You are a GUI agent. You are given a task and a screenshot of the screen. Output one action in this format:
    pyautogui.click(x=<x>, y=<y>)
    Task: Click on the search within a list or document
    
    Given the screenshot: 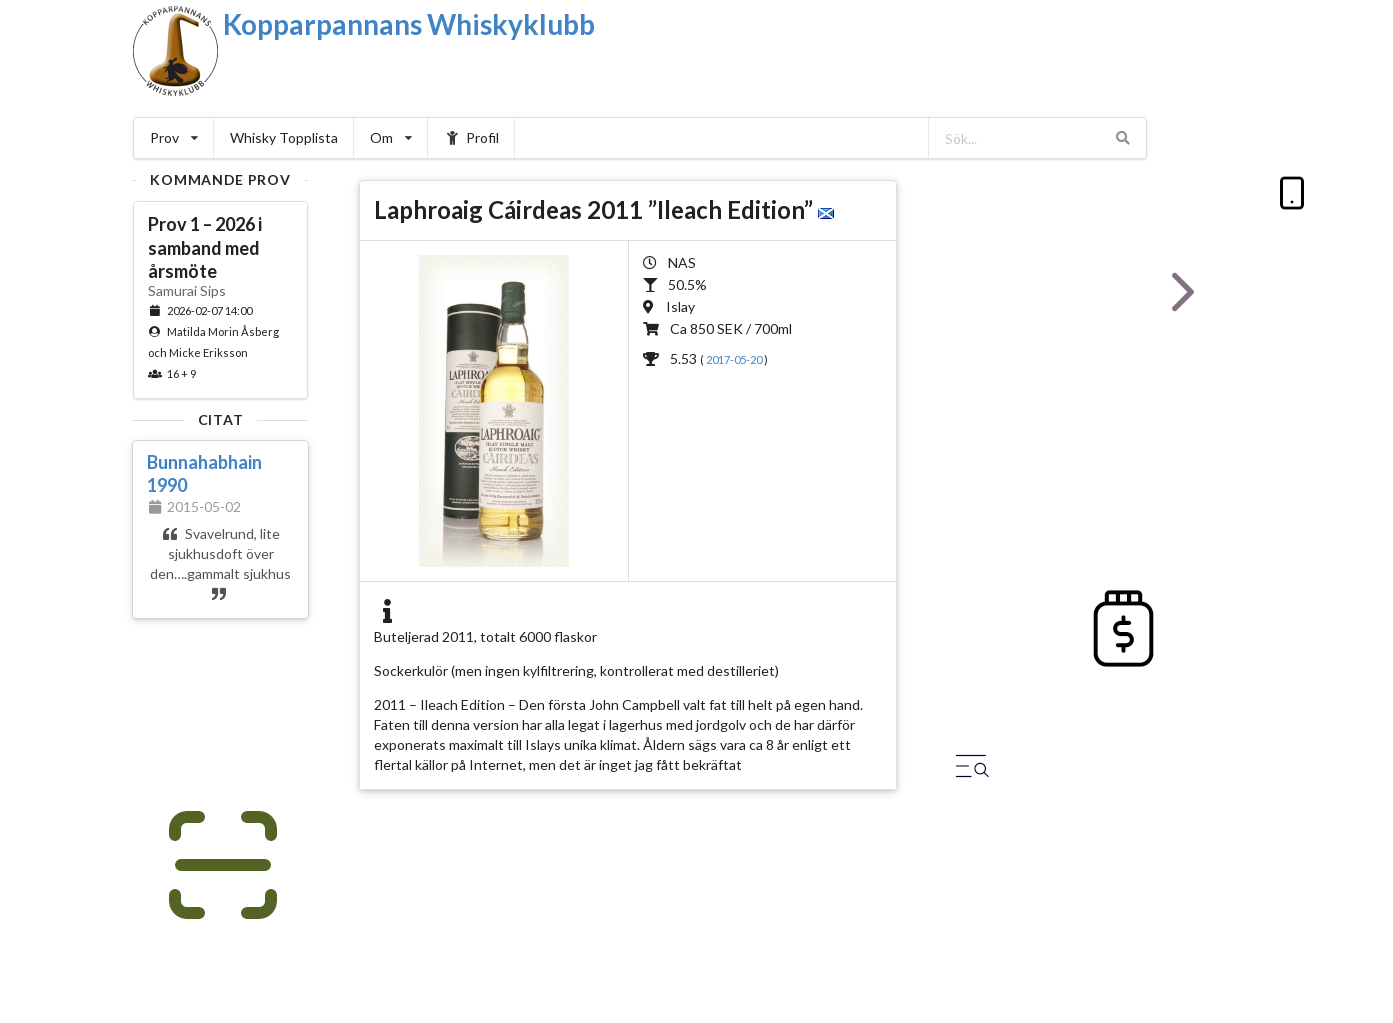 What is the action you would take?
    pyautogui.click(x=971, y=766)
    